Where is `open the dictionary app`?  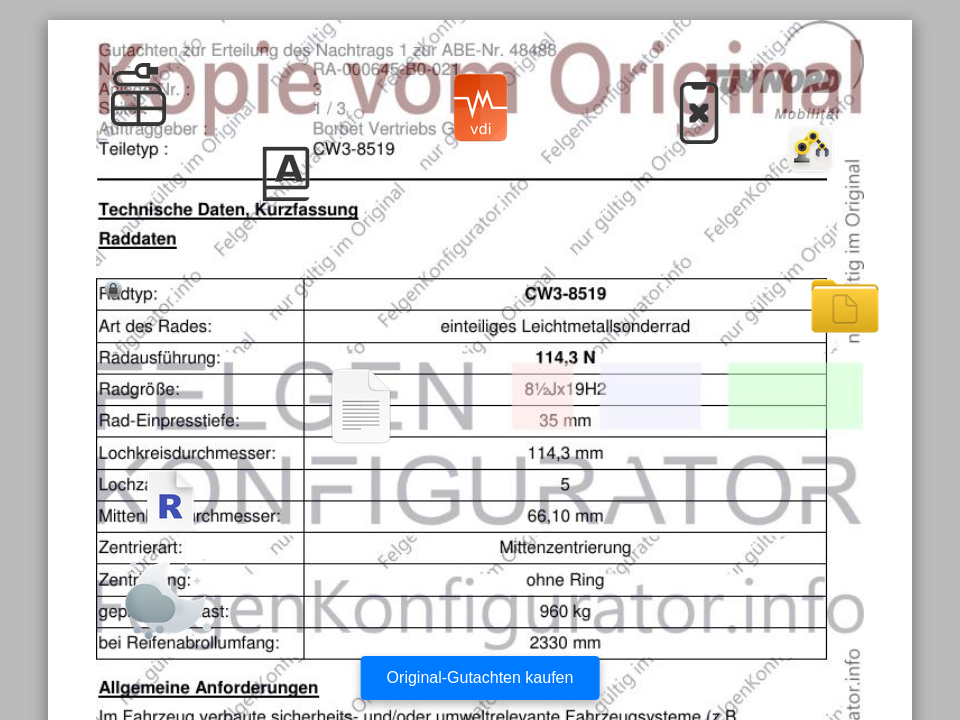
open the dictionary app is located at coordinates (286, 174).